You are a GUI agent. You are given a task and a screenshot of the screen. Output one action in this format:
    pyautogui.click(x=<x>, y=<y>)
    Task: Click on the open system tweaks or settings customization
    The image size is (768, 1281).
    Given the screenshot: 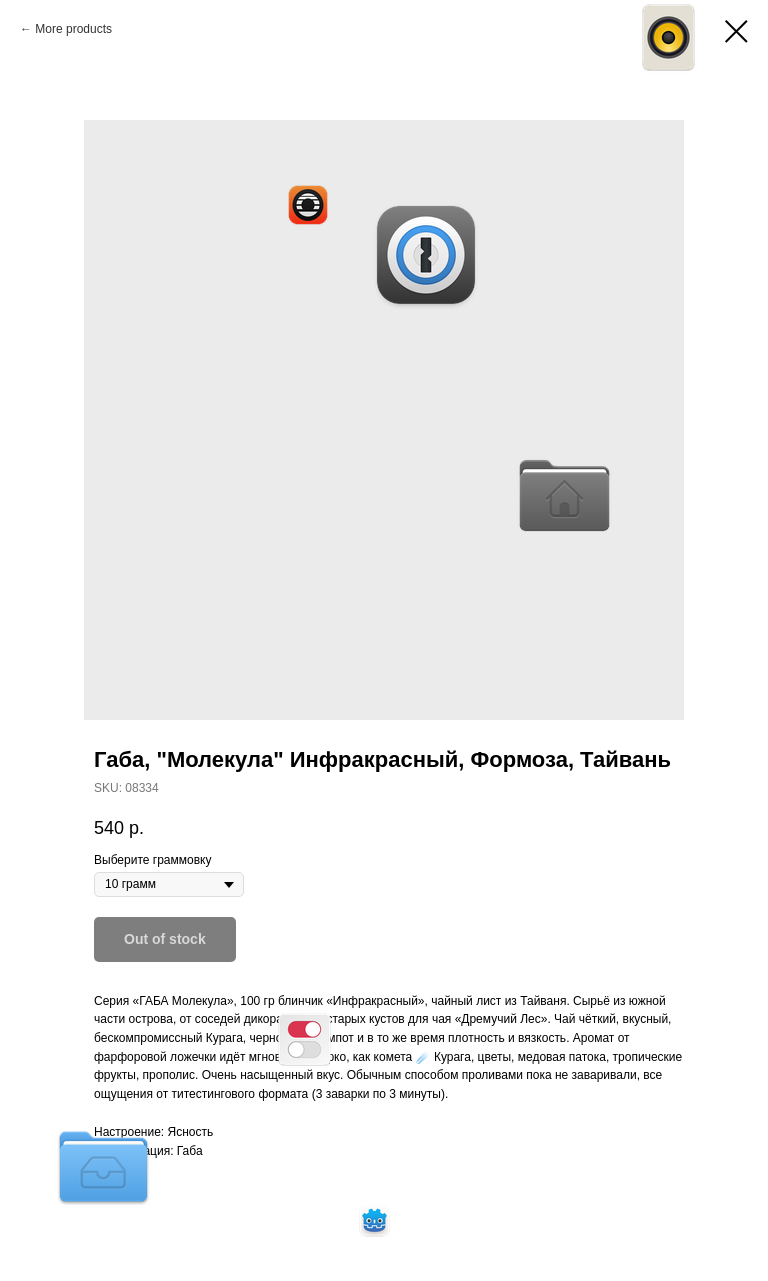 What is the action you would take?
    pyautogui.click(x=304, y=1039)
    